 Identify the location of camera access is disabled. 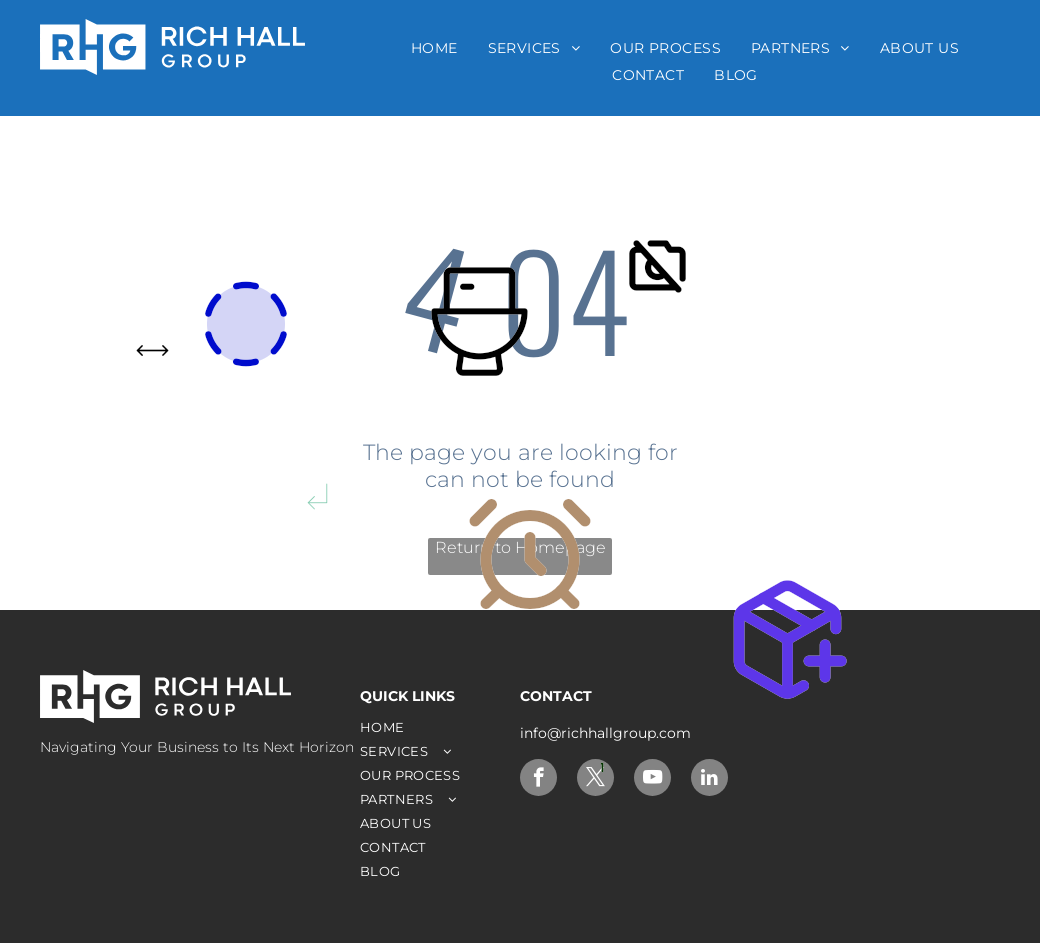
(657, 266).